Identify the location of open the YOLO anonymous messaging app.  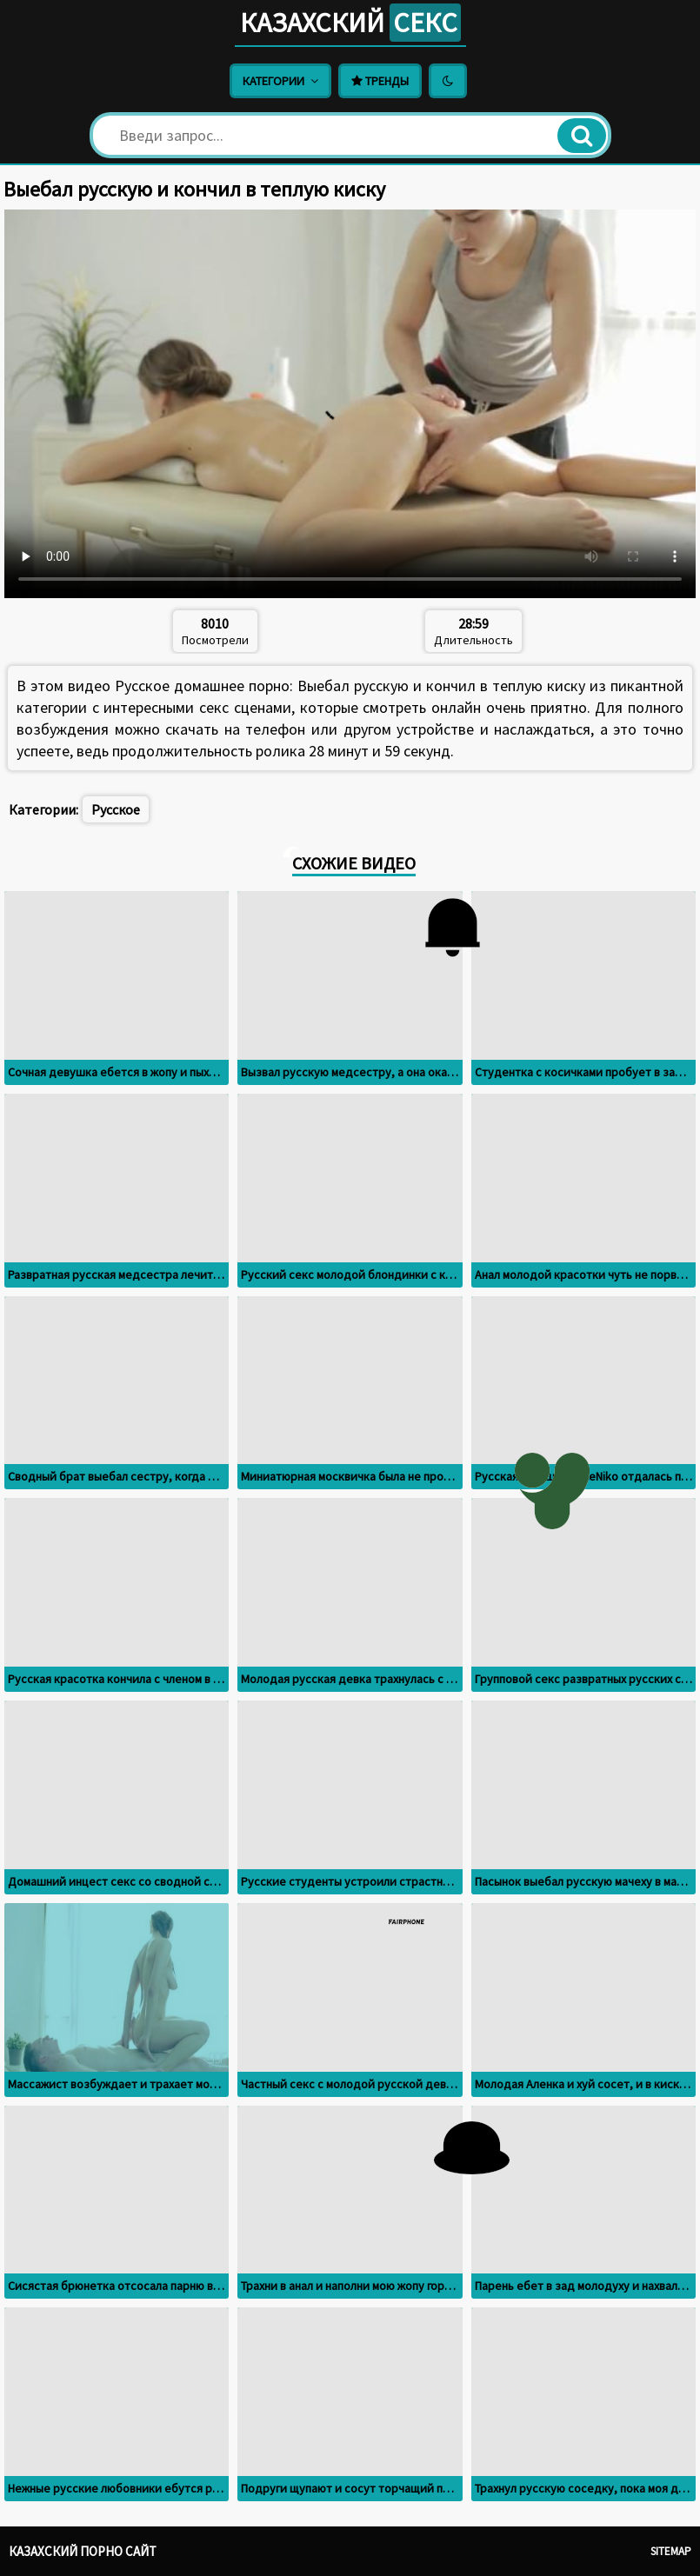
(552, 1491).